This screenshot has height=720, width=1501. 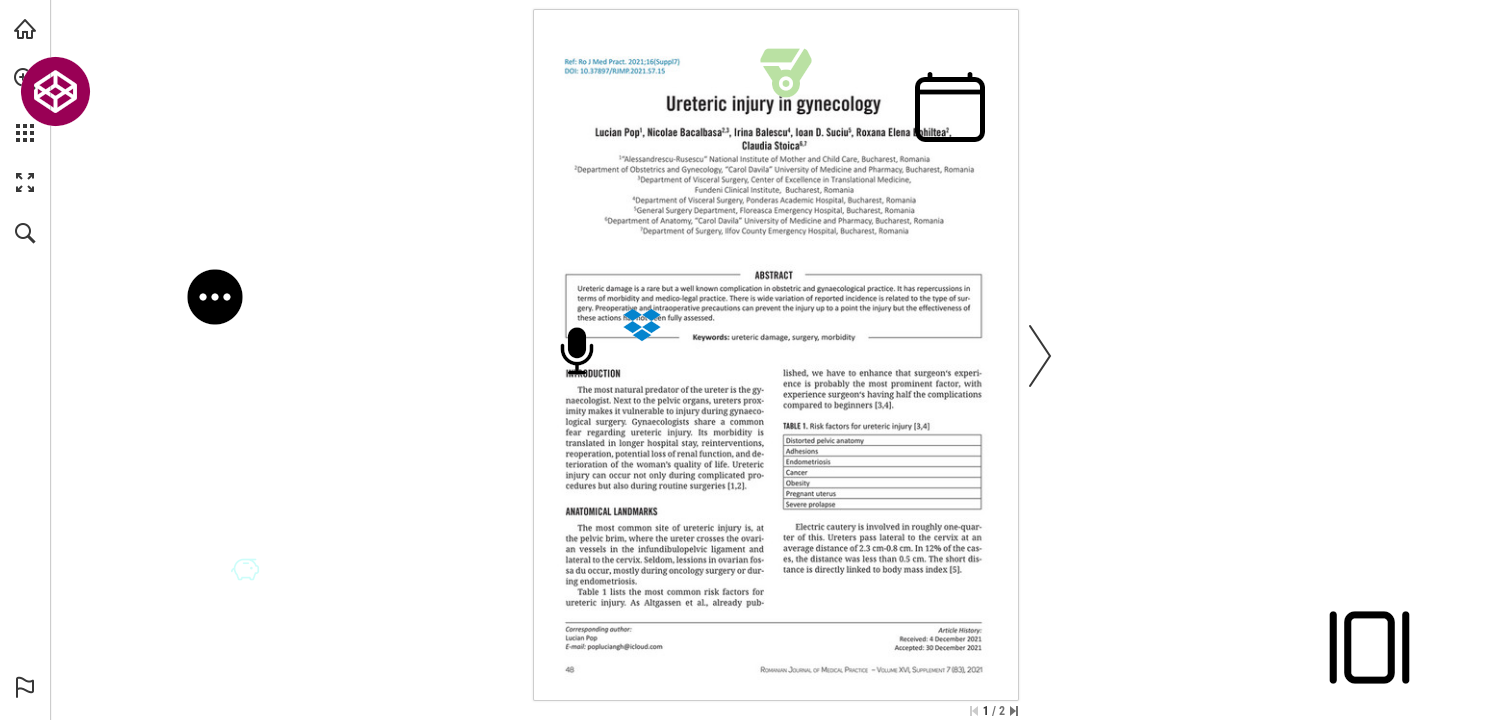 What do you see at coordinates (1369, 647) in the screenshot?
I see `browse images in horizontal gallery view` at bounding box center [1369, 647].